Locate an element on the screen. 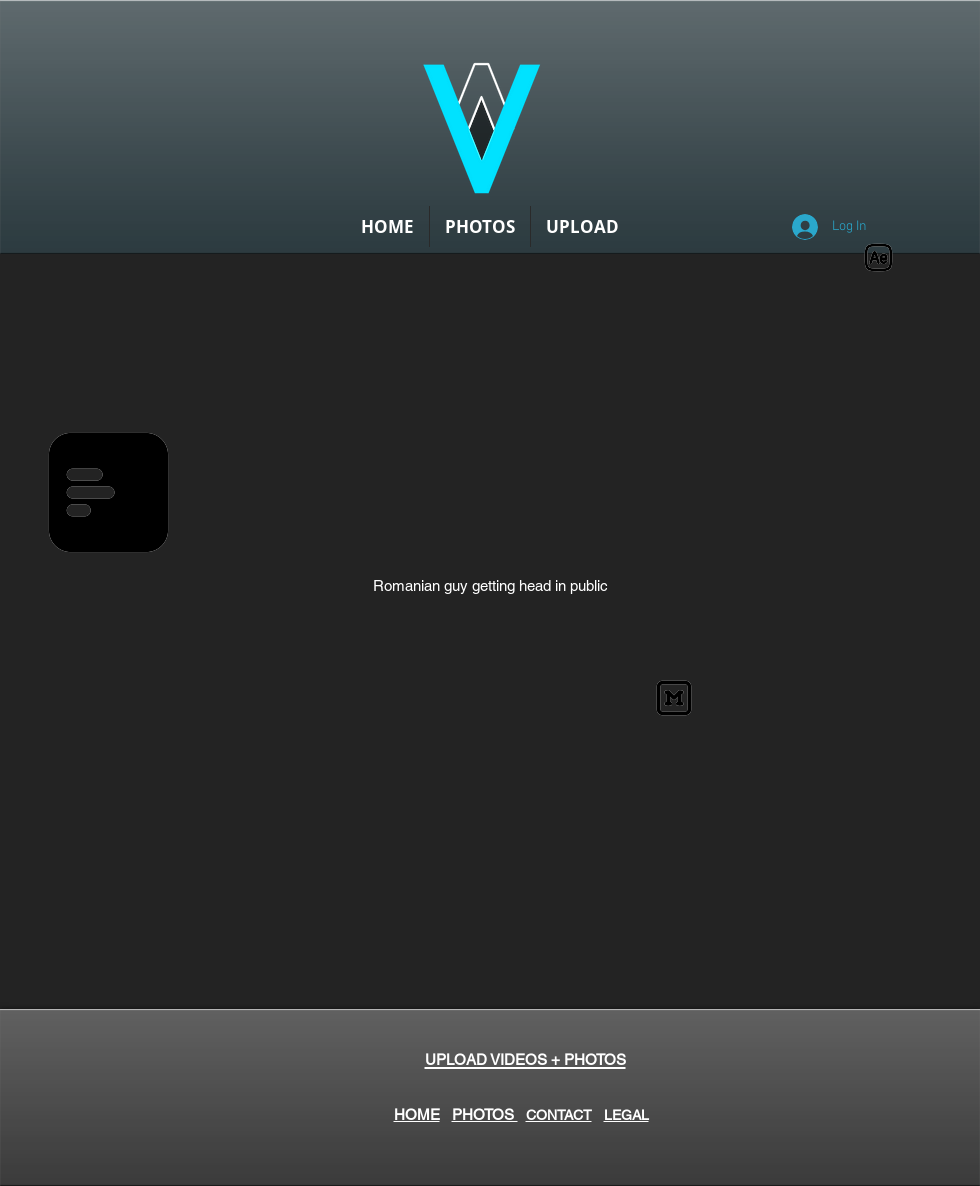 This screenshot has width=980, height=1186. open Adobe After Effects is located at coordinates (878, 257).